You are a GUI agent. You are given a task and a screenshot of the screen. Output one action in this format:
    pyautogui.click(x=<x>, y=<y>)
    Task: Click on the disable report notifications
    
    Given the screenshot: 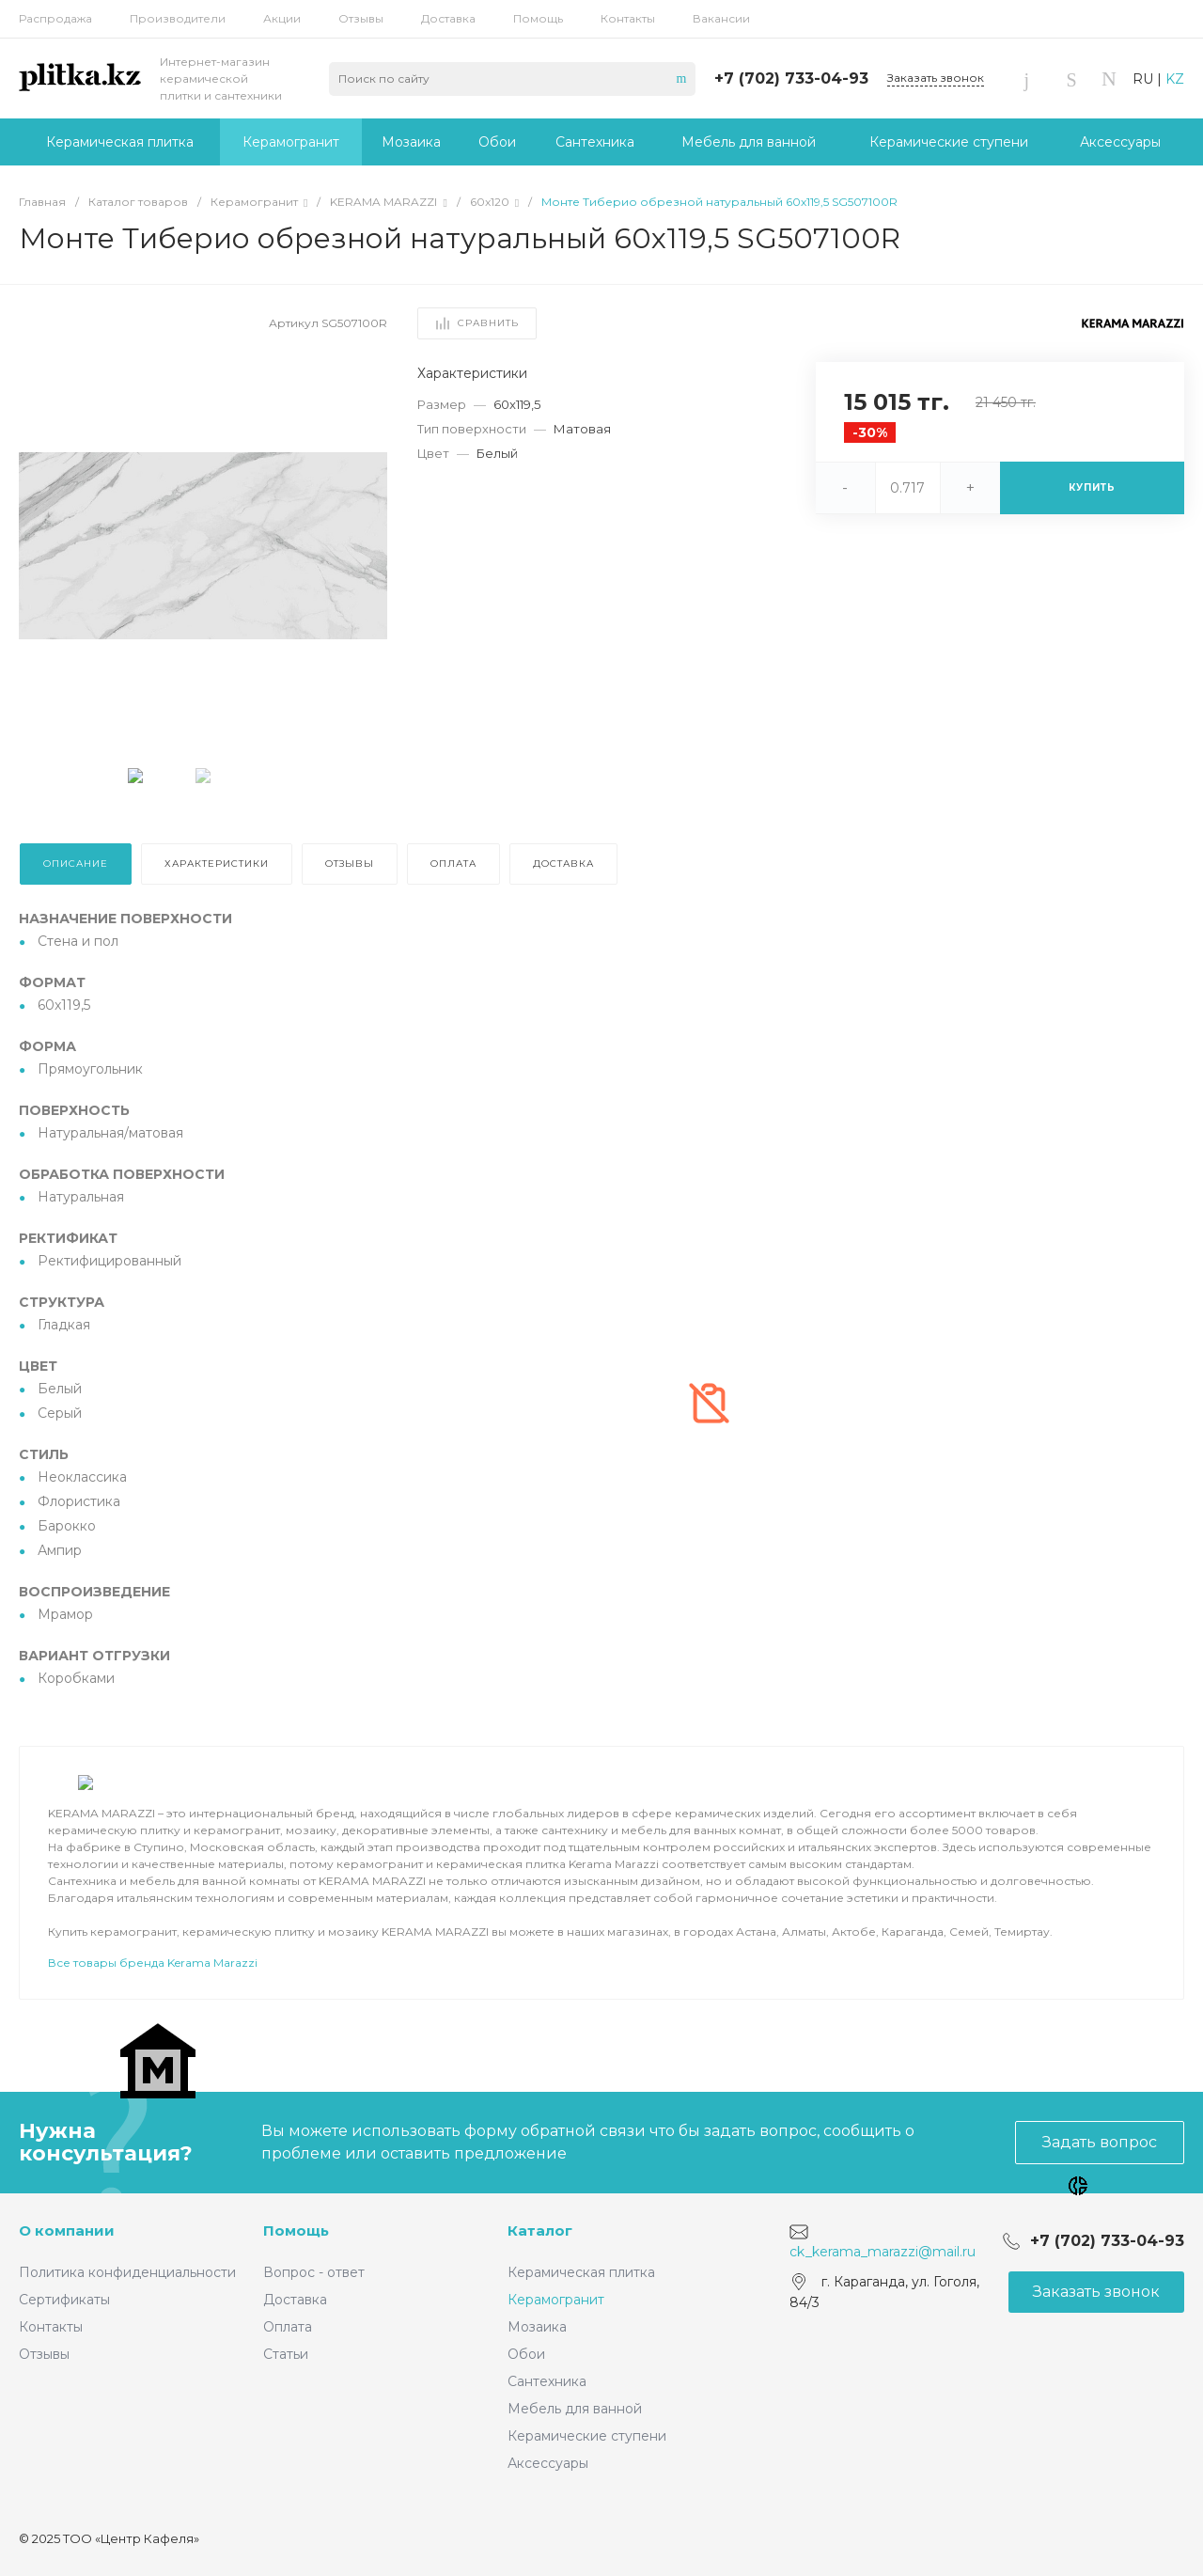 What is the action you would take?
    pyautogui.click(x=709, y=1403)
    